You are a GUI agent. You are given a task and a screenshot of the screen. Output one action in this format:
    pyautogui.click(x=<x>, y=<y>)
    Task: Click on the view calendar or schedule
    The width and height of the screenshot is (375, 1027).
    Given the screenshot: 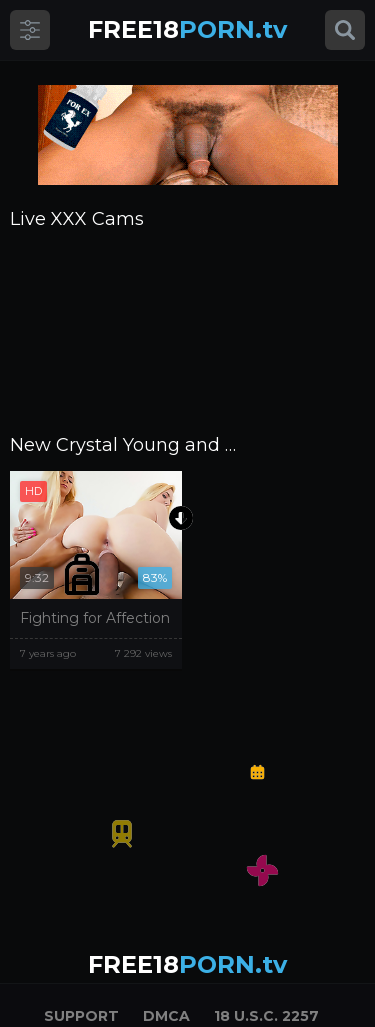 What is the action you would take?
    pyautogui.click(x=257, y=772)
    